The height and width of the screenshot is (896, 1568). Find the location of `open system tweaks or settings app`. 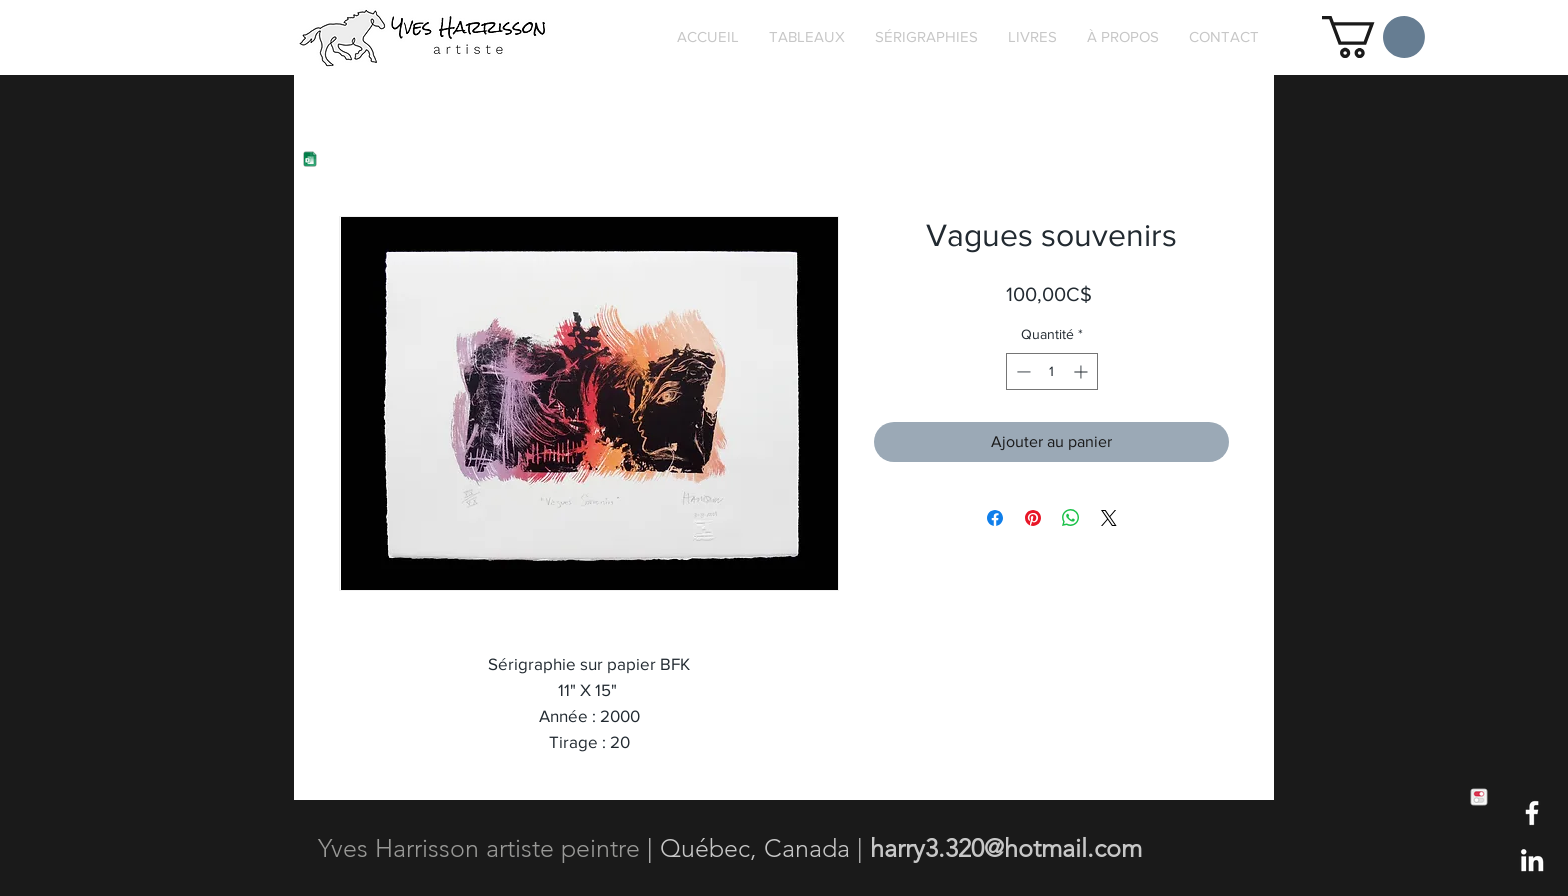

open system tweaks or settings app is located at coordinates (1479, 797).